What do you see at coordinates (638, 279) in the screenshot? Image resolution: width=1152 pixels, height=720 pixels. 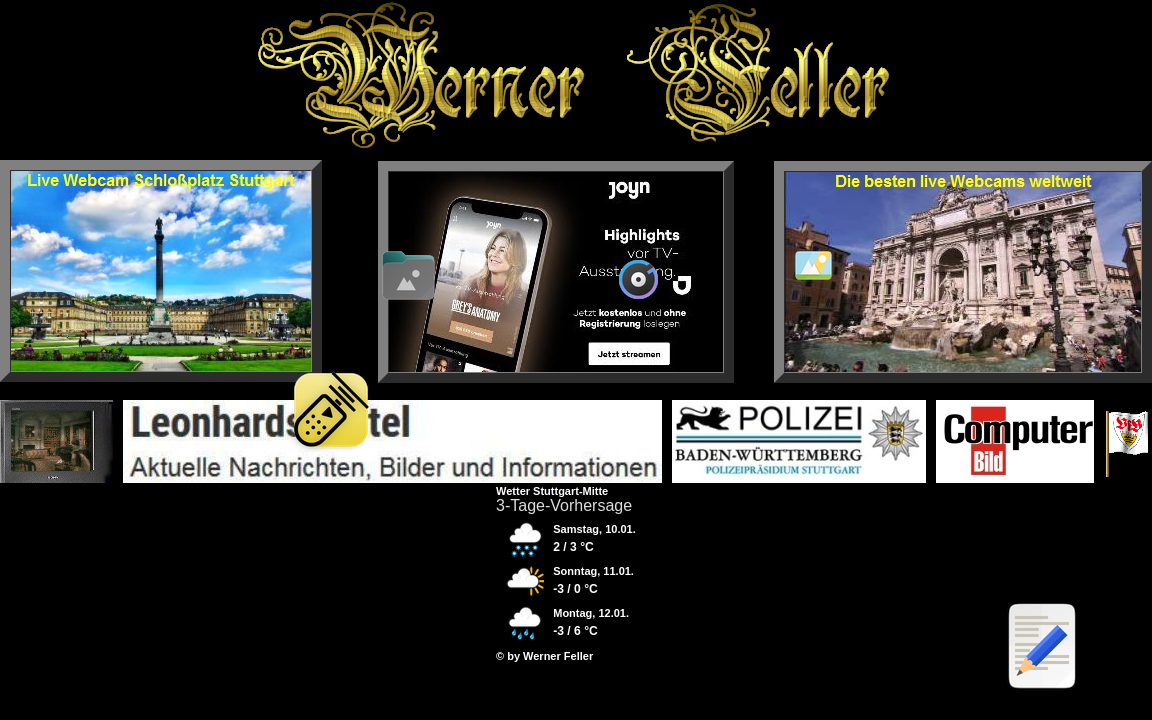 I see `open groove music app` at bounding box center [638, 279].